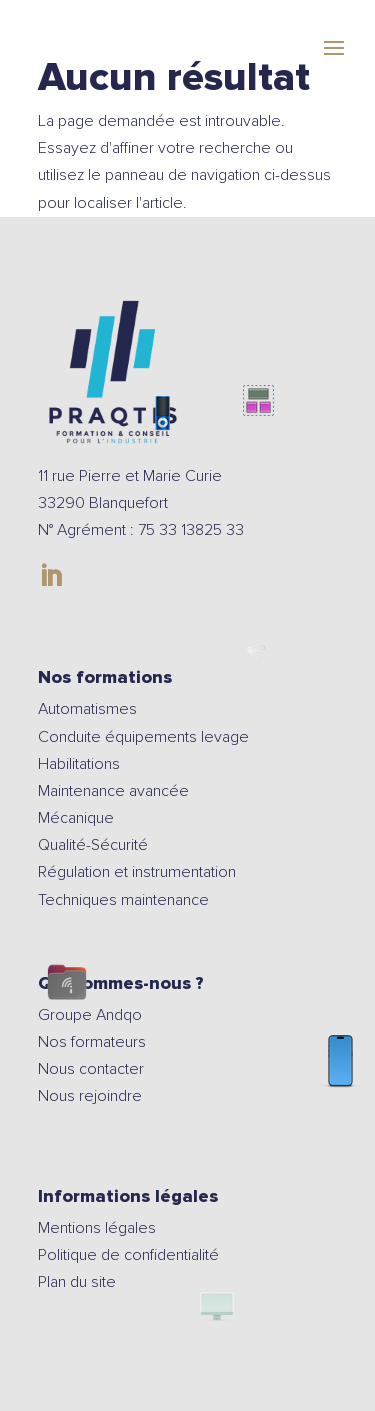 The width and height of the screenshot is (375, 1411). Describe the element at coordinates (162, 413) in the screenshot. I see `iPod nano device connected` at that location.